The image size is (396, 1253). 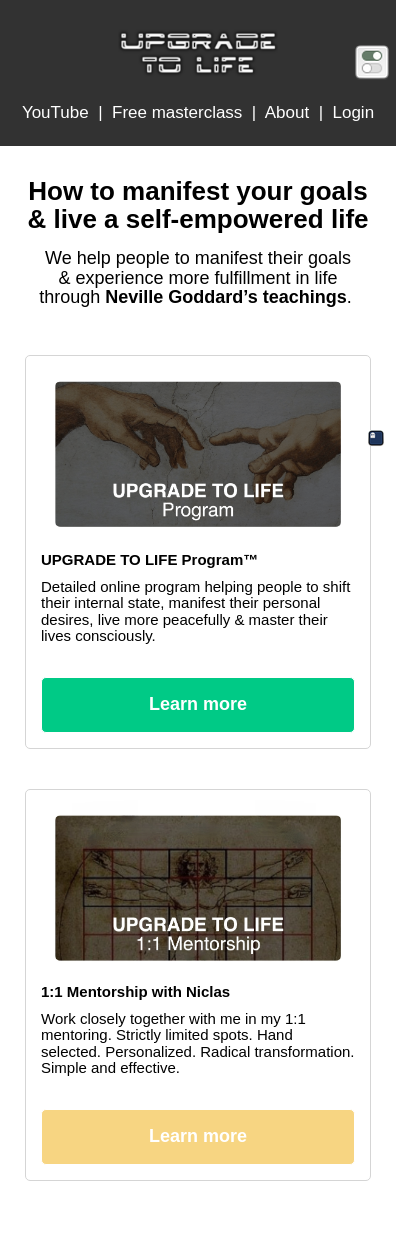 What do you see at coordinates (376, 438) in the screenshot?
I see `open ghostty terminal application` at bounding box center [376, 438].